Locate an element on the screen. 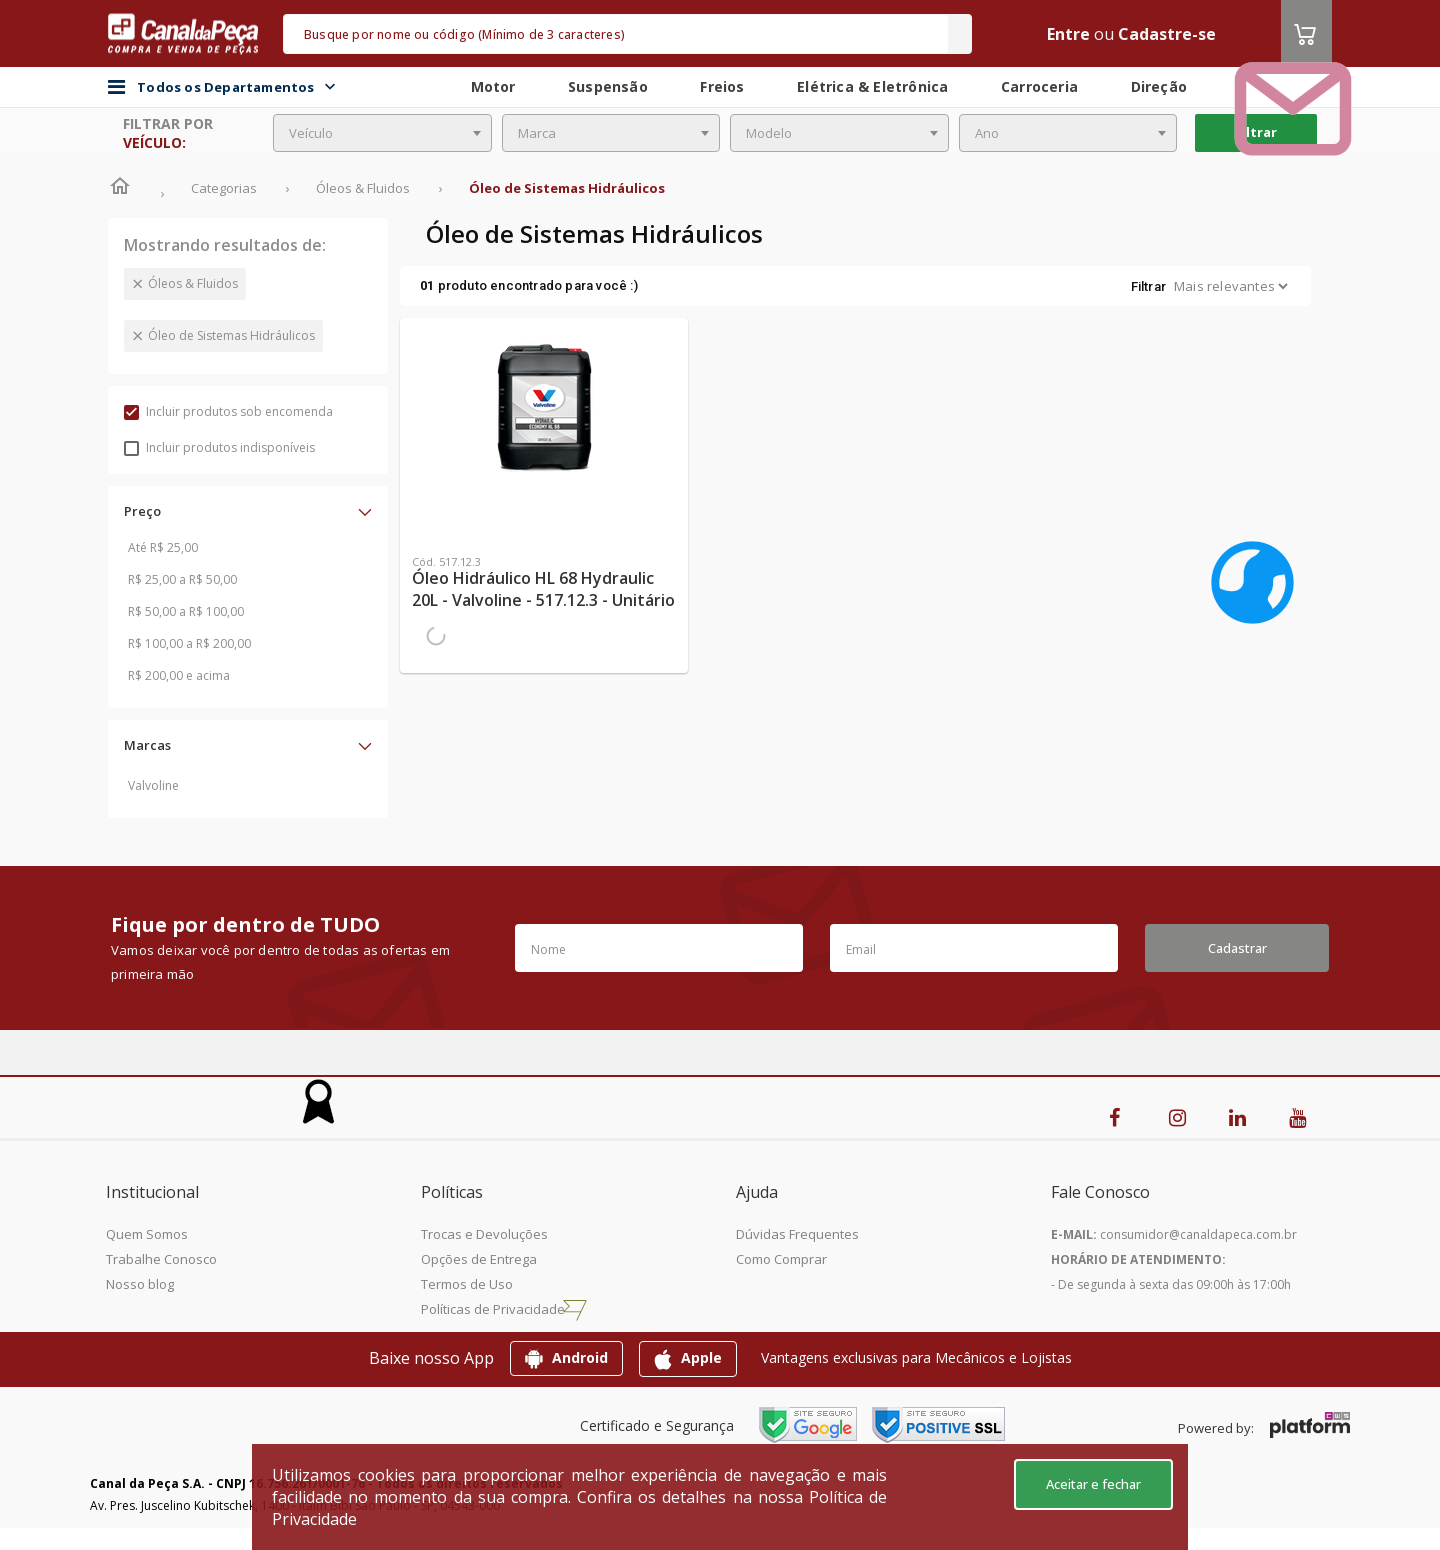 The height and width of the screenshot is (1550, 1440). flag or bookmark an item is located at coordinates (574, 1309).